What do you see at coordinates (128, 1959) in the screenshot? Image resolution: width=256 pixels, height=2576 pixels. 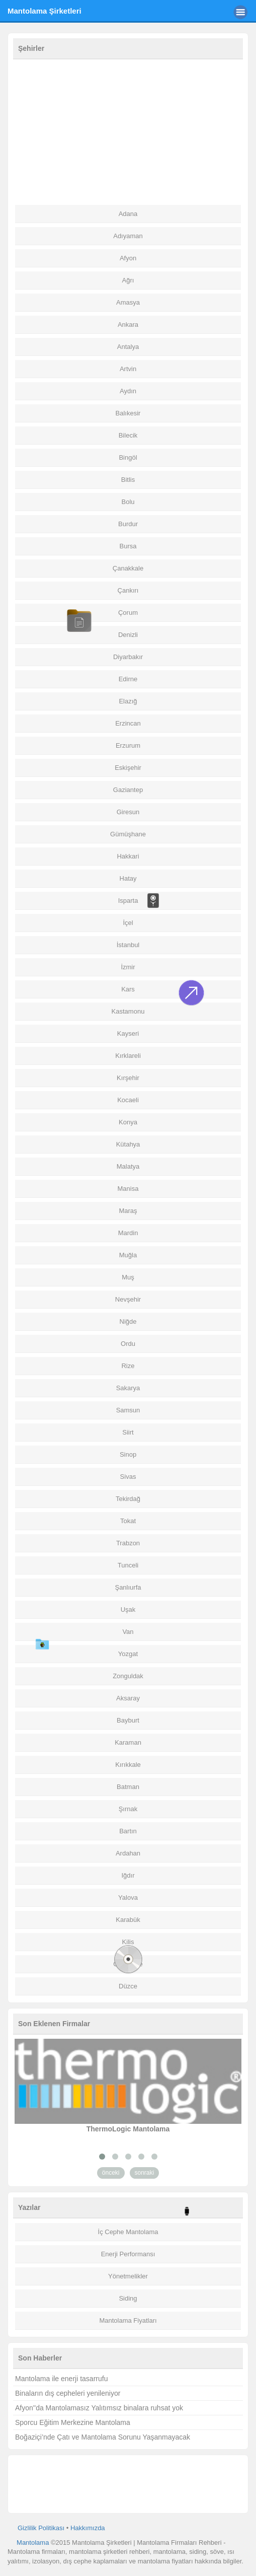 I see `access DVD-RW drive or disc` at bounding box center [128, 1959].